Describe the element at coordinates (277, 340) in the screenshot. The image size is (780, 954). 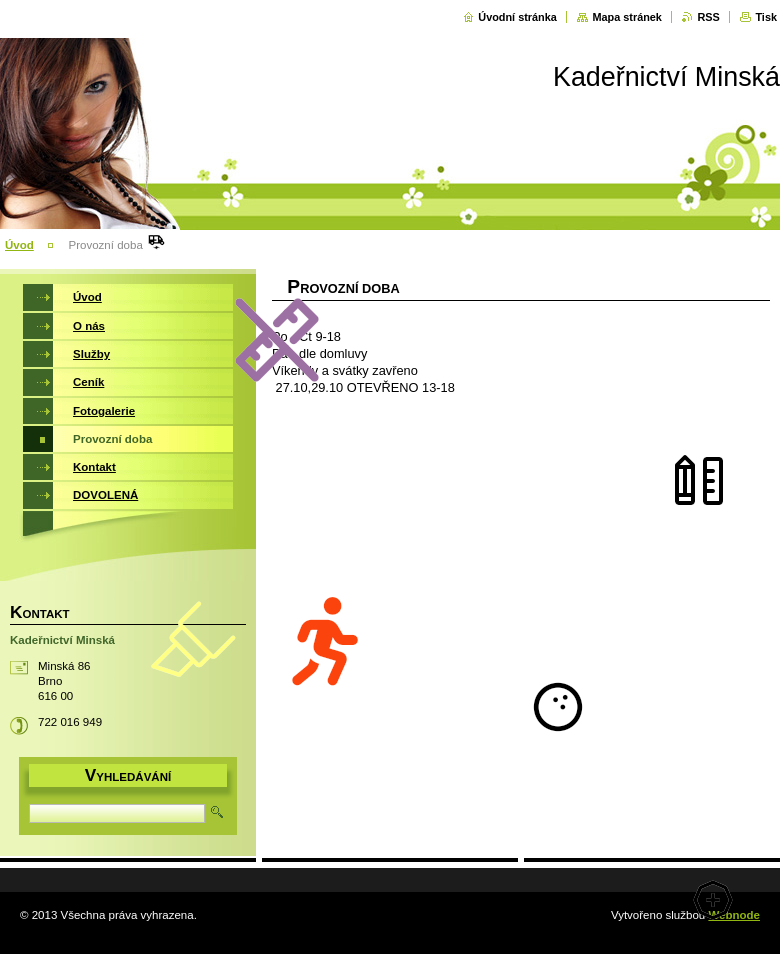
I see `disable measurement tools` at that location.